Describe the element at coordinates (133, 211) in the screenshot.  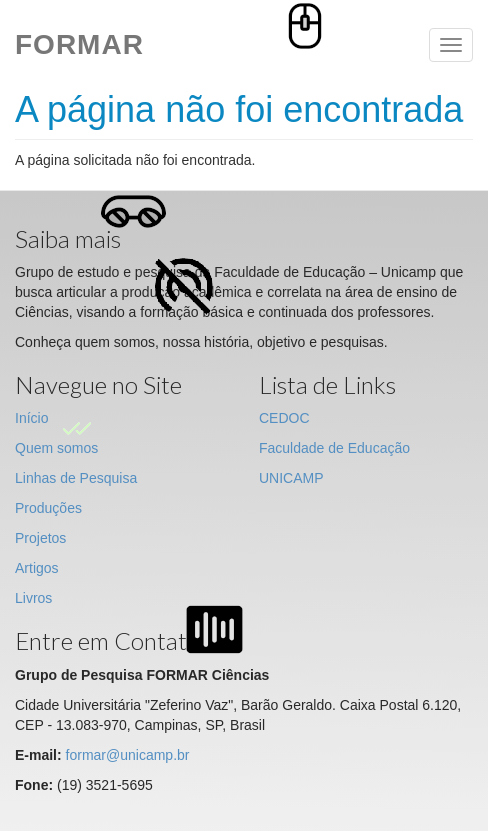
I see `access virtual reality or immersive mode` at that location.